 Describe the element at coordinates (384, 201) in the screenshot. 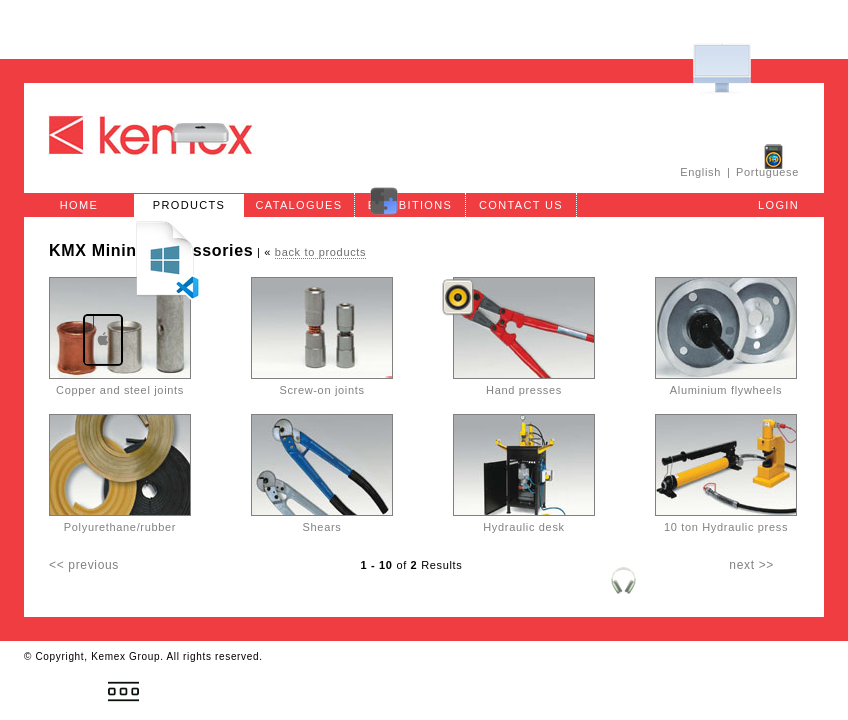

I see `manage bluetooth plugins or extensions` at that location.